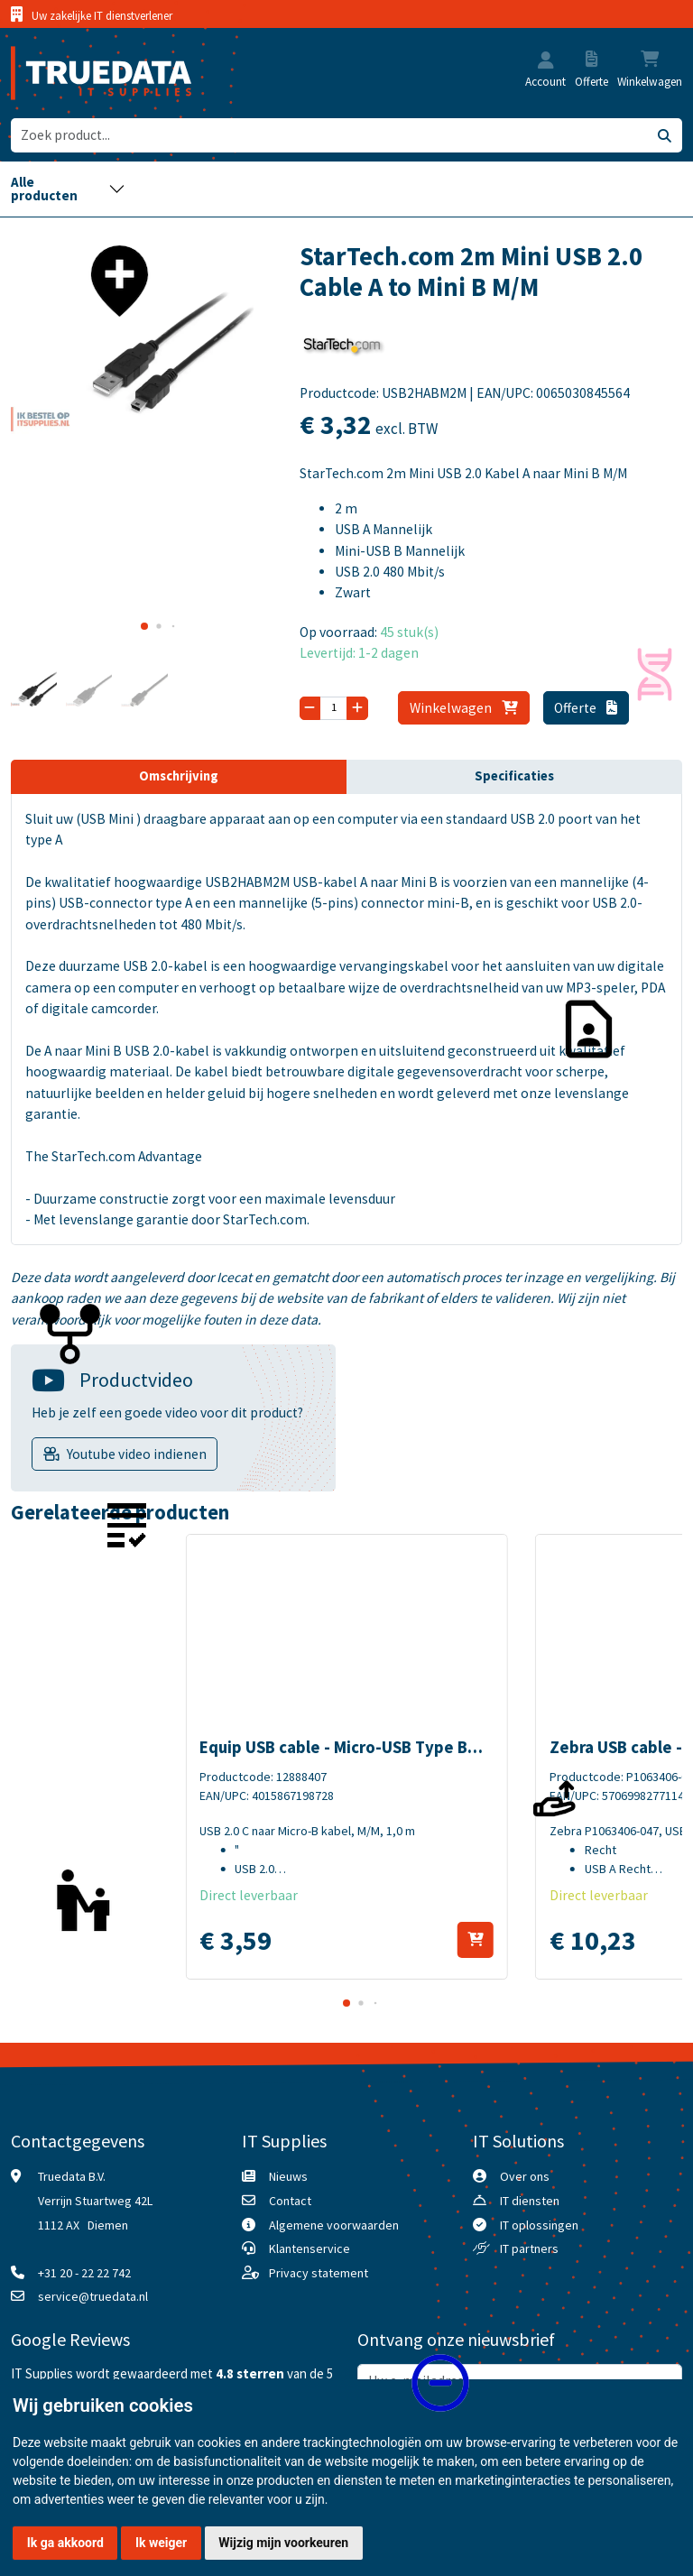 The image size is (693, 2576). I want to click on upload or send from your device, so click(555, 1800).